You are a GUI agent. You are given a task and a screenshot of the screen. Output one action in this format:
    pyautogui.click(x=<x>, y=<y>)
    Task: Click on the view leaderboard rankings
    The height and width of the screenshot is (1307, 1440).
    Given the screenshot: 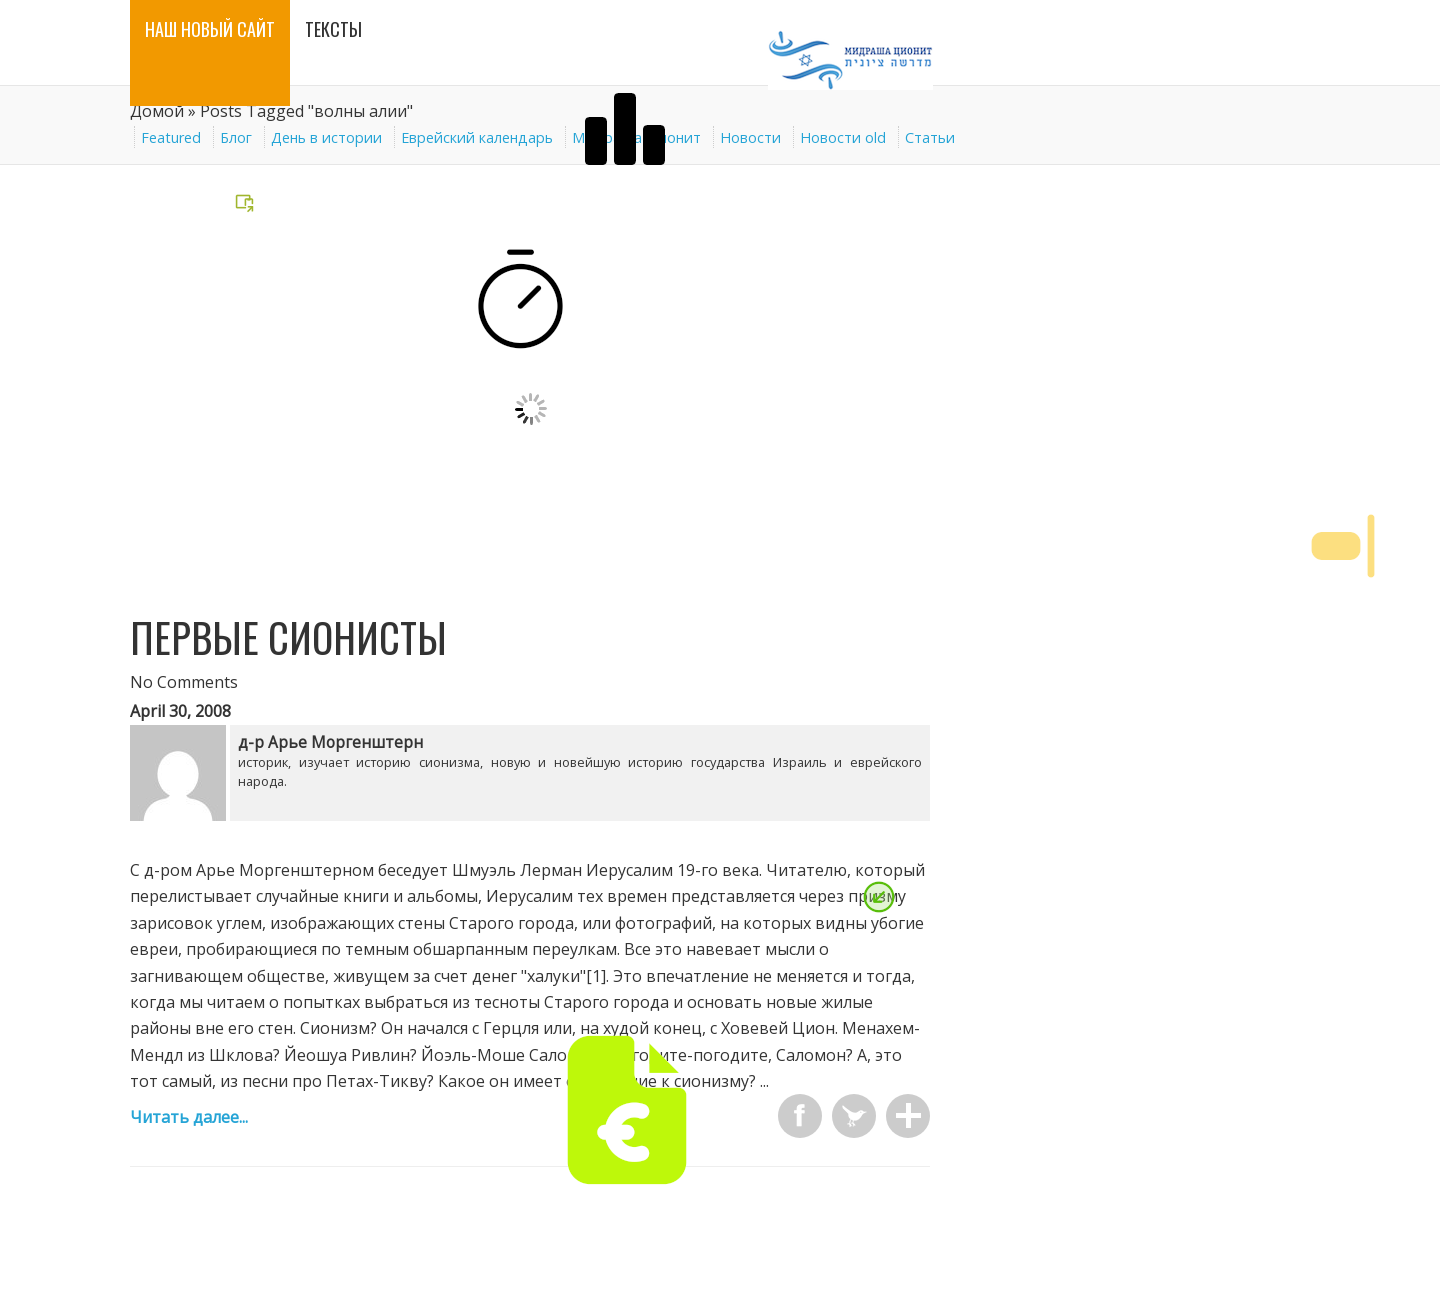 What is the action you would take?
    pyautogui.click(x=625, y=129)
    